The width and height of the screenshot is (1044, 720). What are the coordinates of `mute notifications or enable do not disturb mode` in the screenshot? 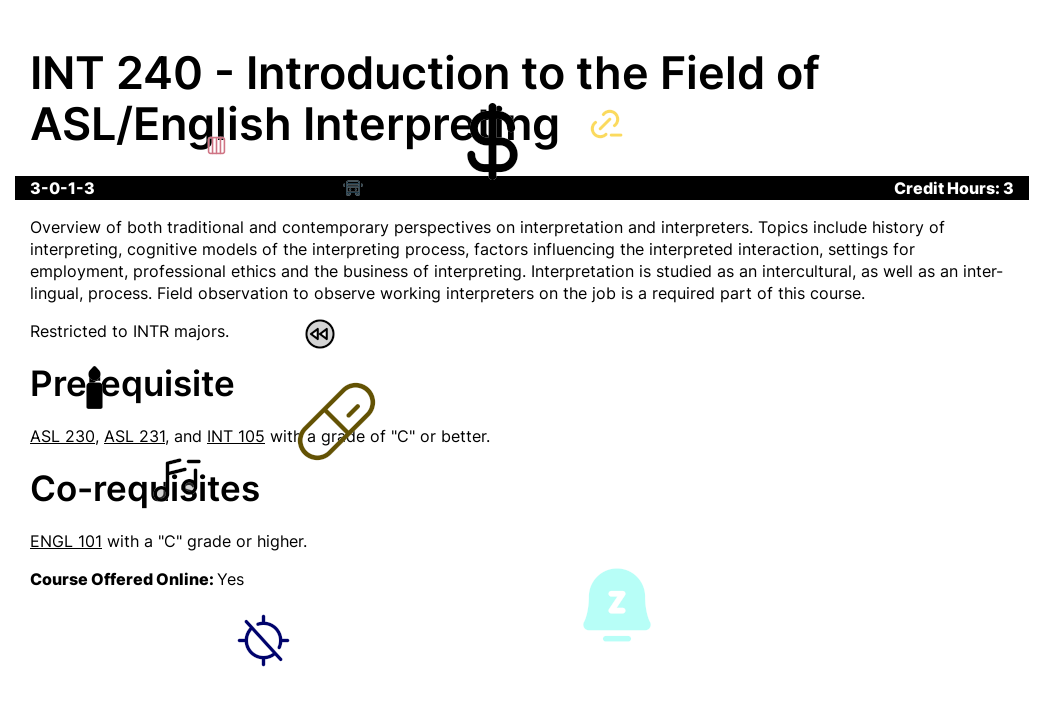 It's located at (617, 605).